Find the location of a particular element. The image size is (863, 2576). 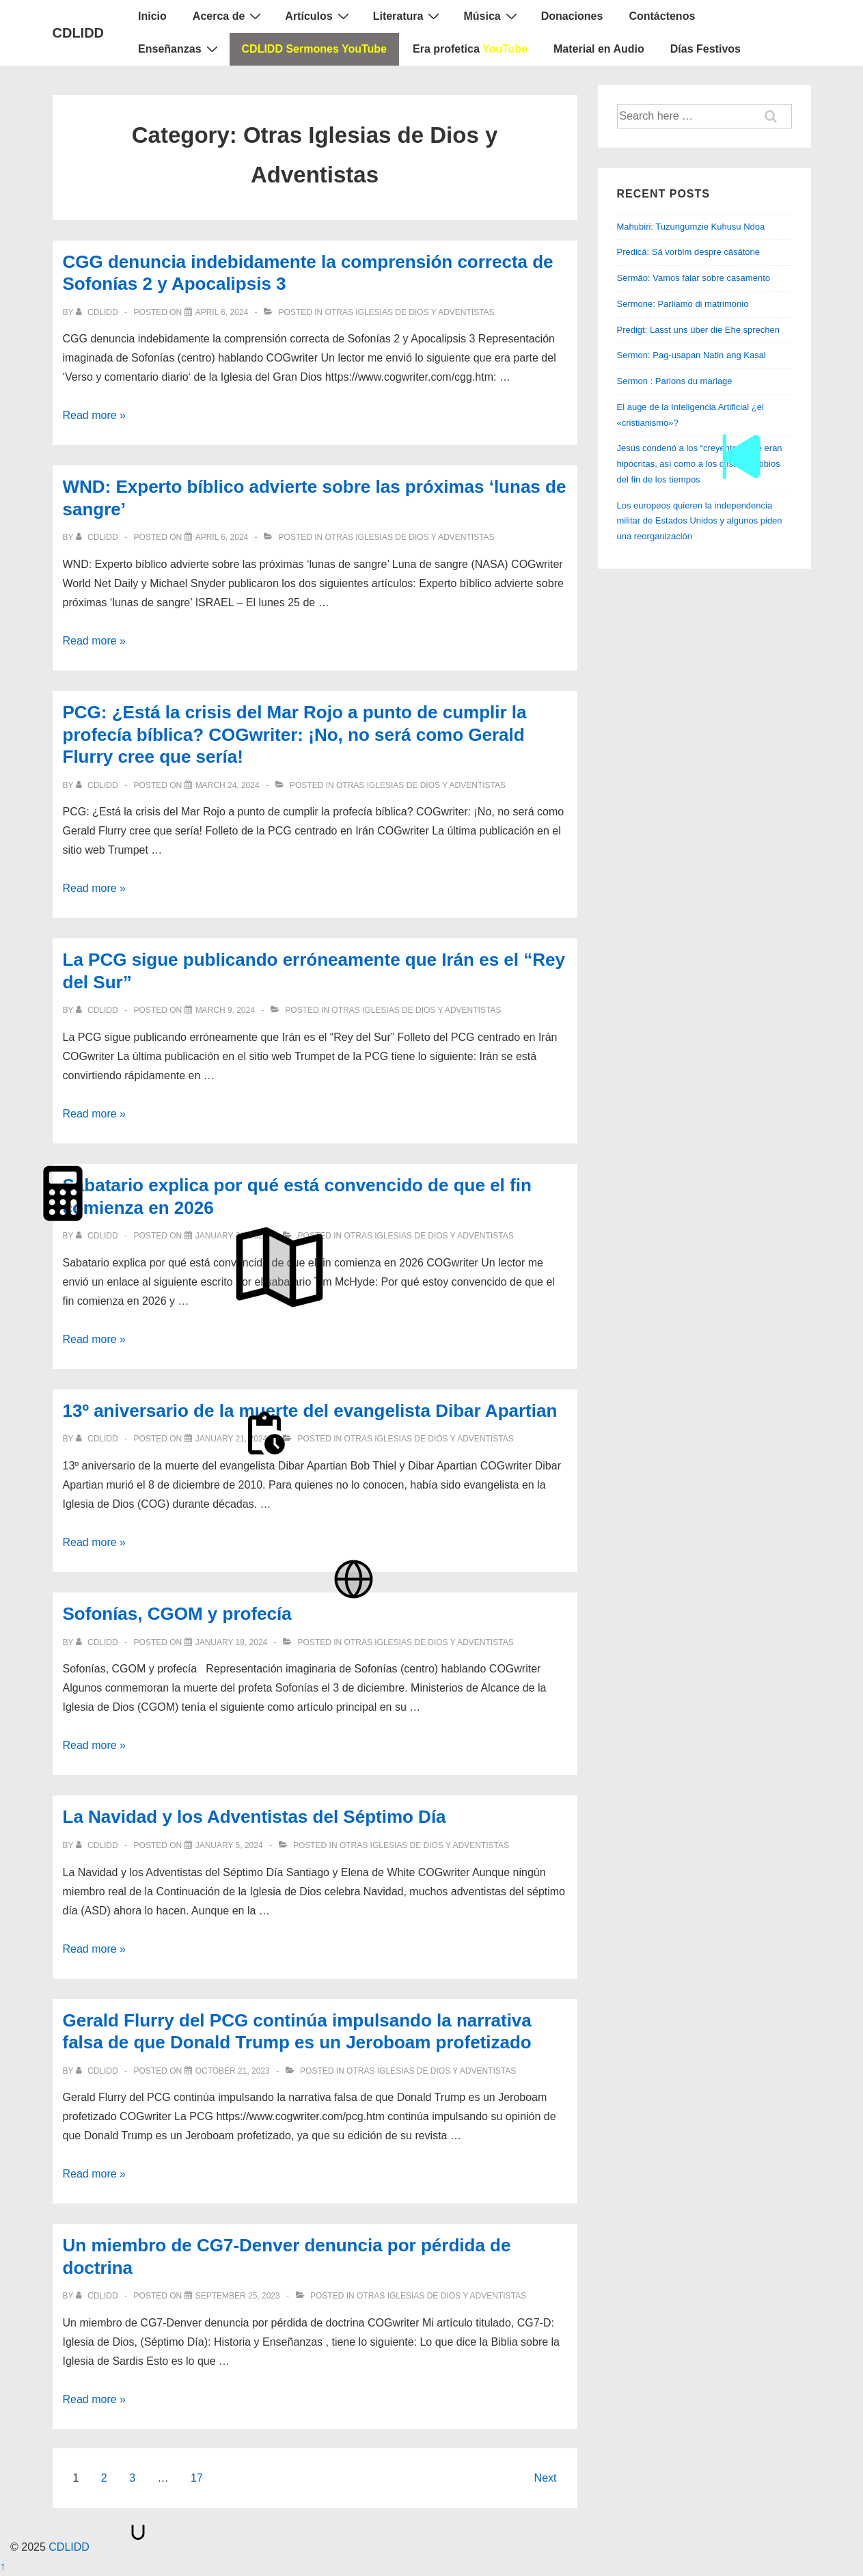

view tasks awaiting completion is located at coordinates (264, 1434).